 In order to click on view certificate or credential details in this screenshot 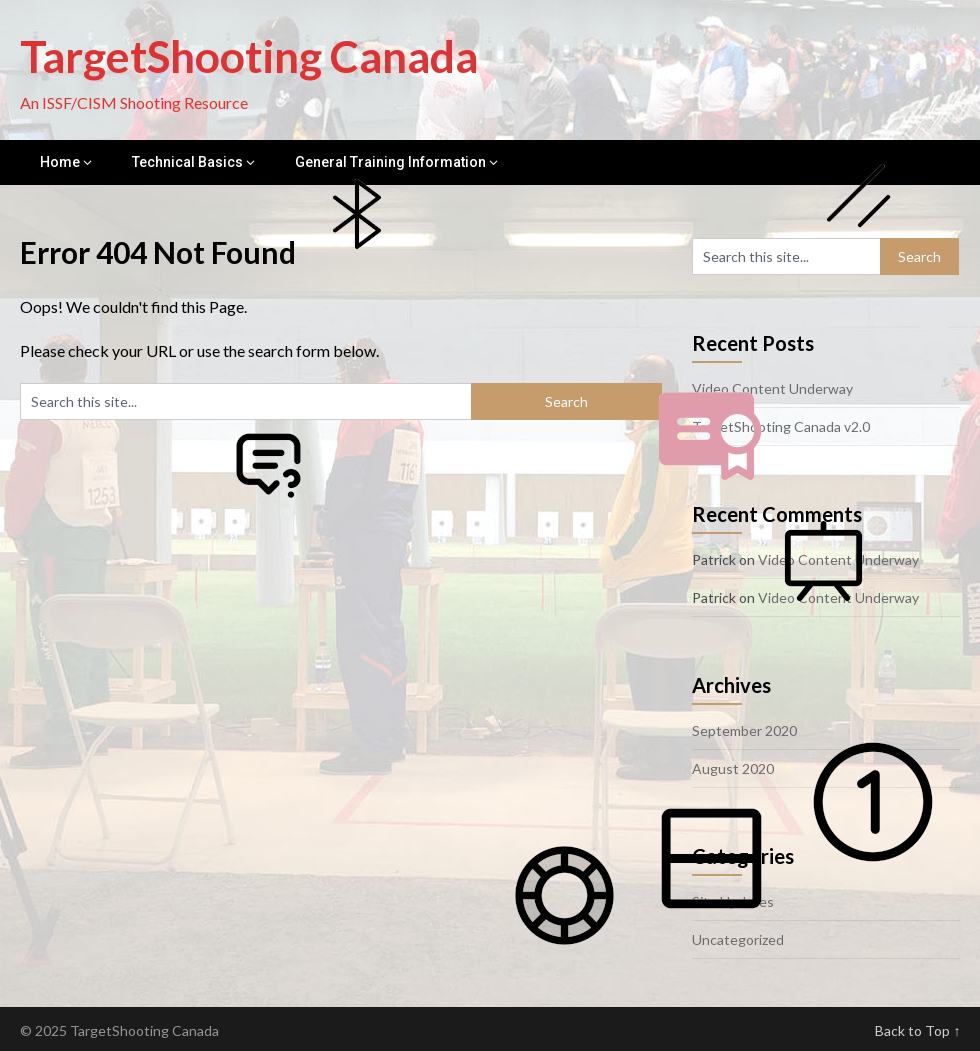, I will do `click(706, 432)`.